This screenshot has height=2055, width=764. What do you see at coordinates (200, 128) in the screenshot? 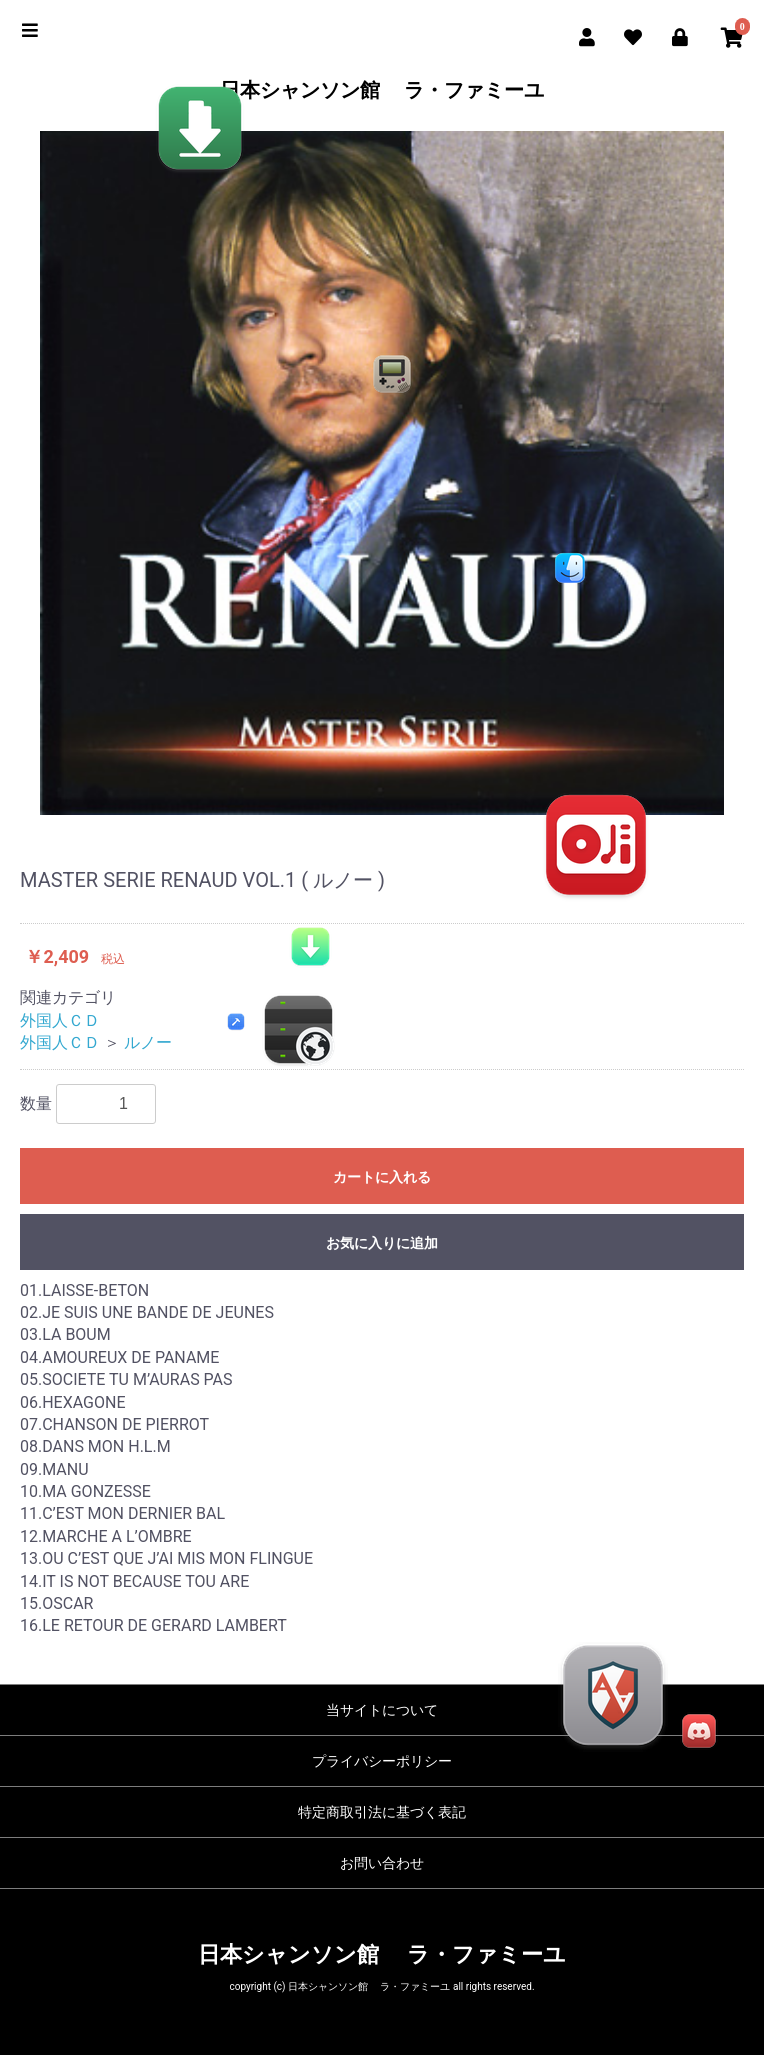
I see `download videos from YouTube for offline viewing` at bounding box center [200, 128].